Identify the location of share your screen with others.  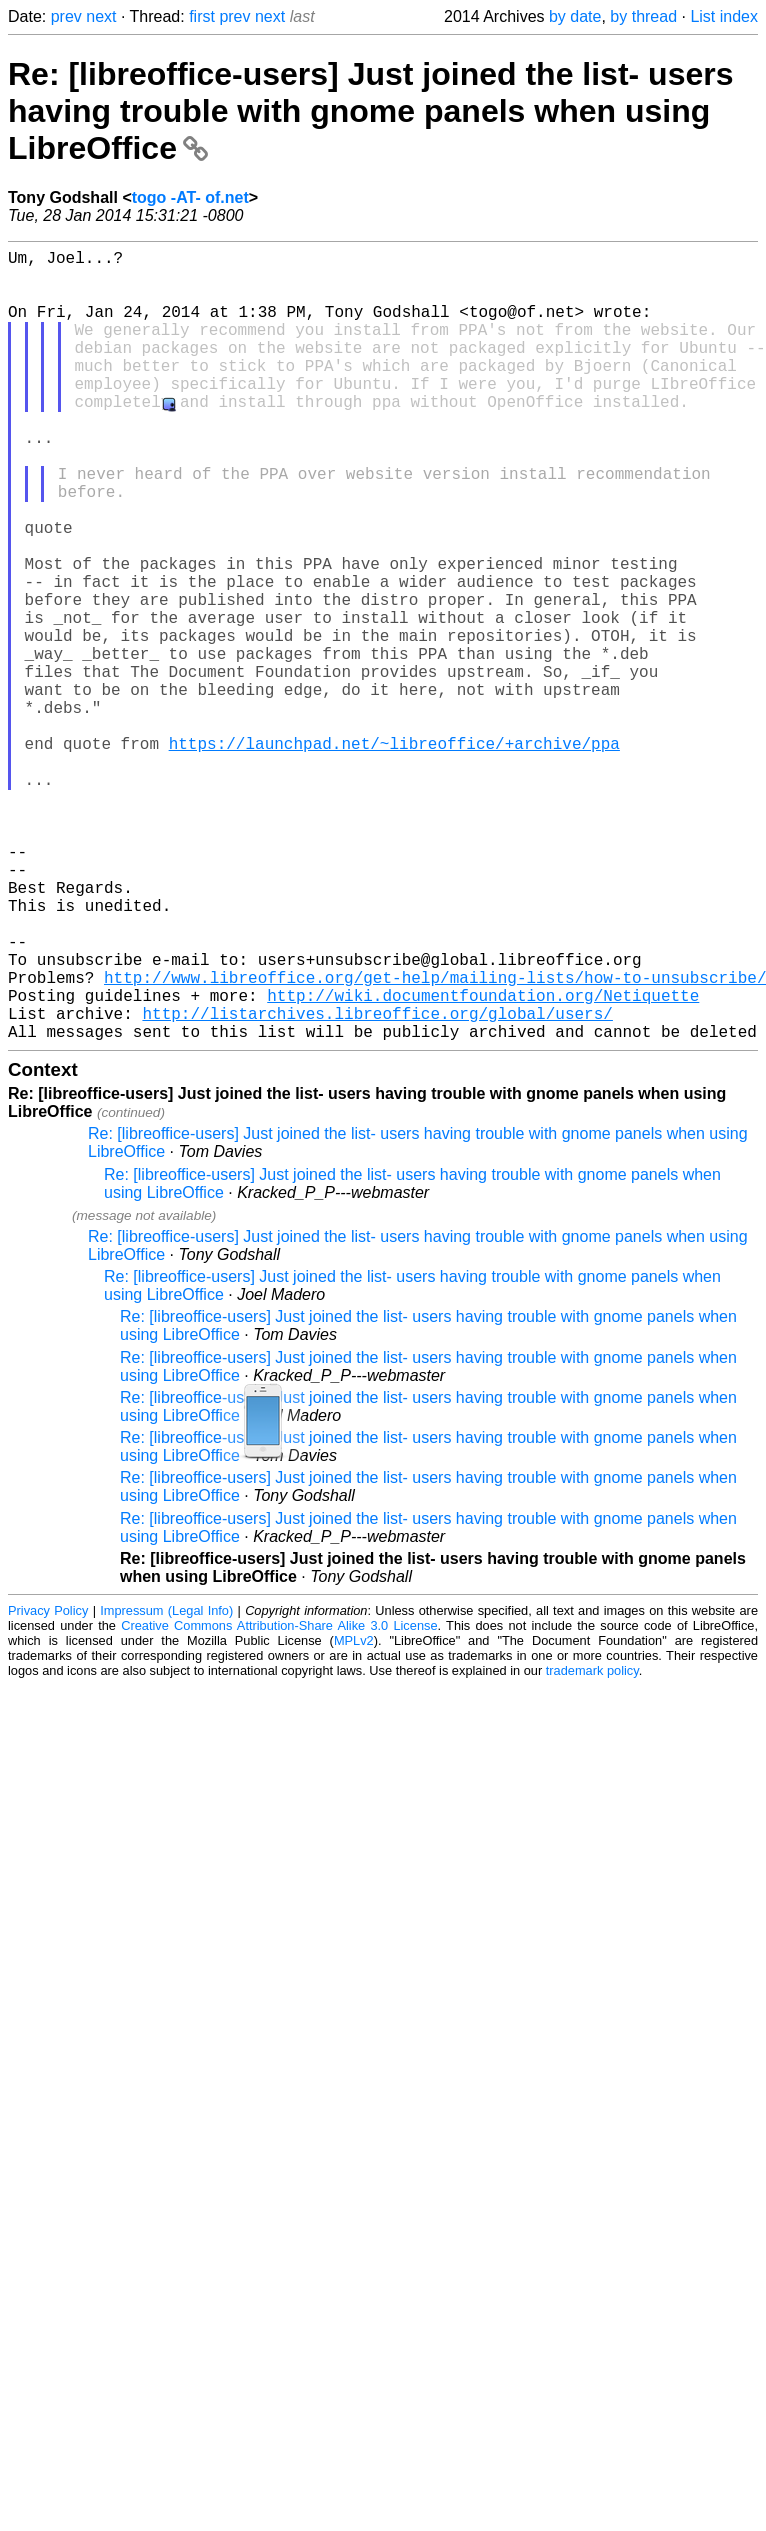
(169, 404).